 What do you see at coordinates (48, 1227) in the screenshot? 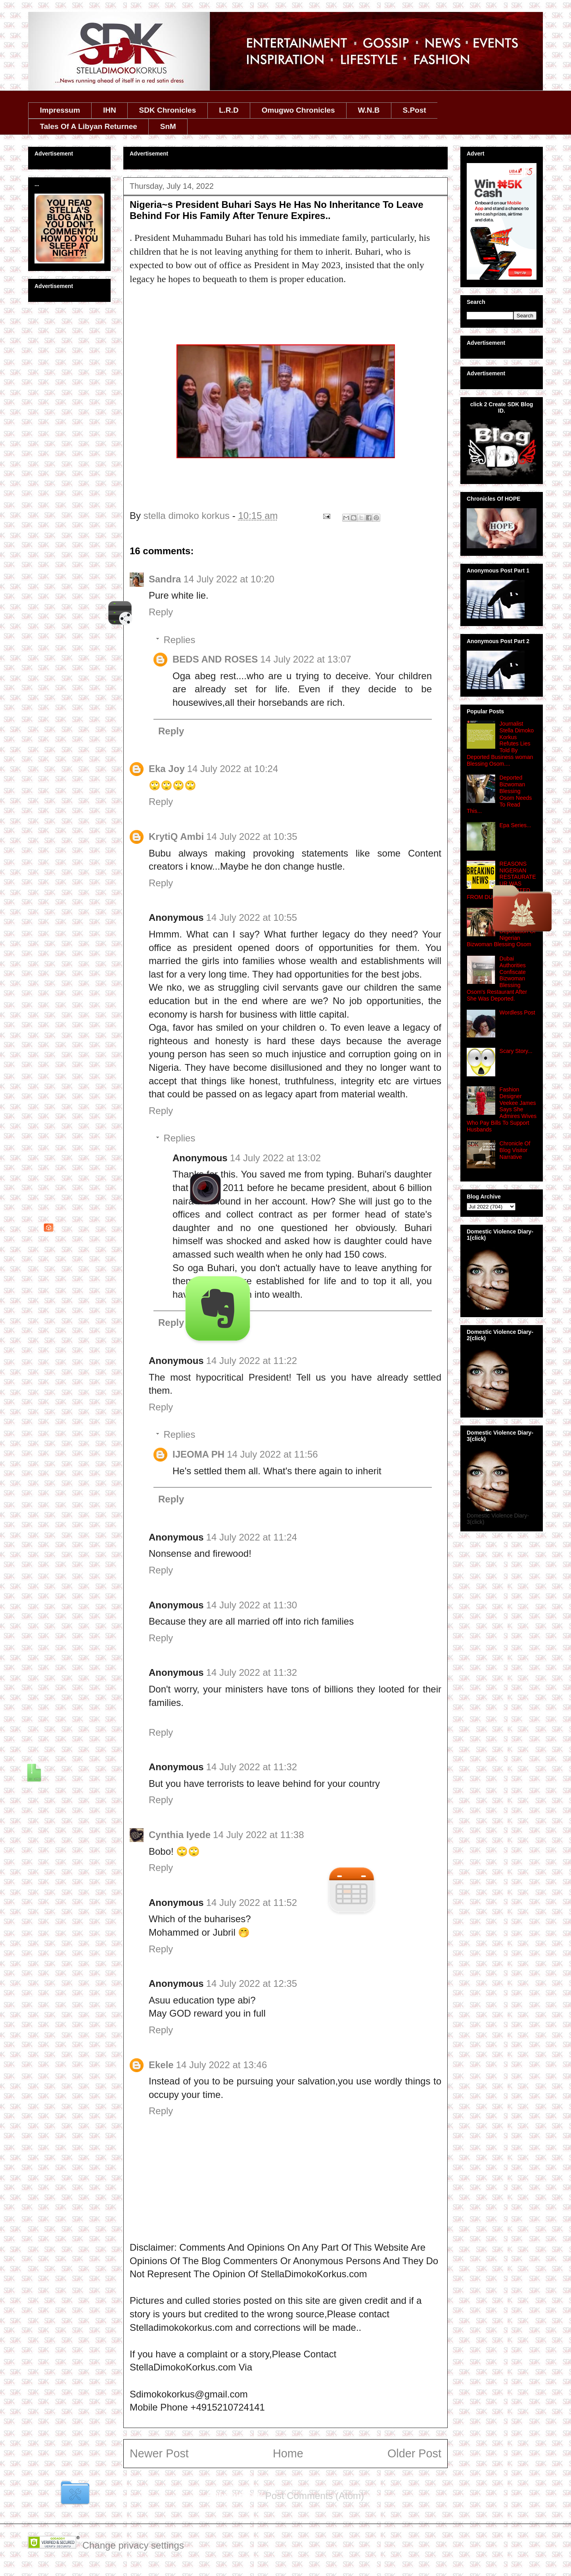
I see `open a 3D model file` at bounding box center [48, 1227].